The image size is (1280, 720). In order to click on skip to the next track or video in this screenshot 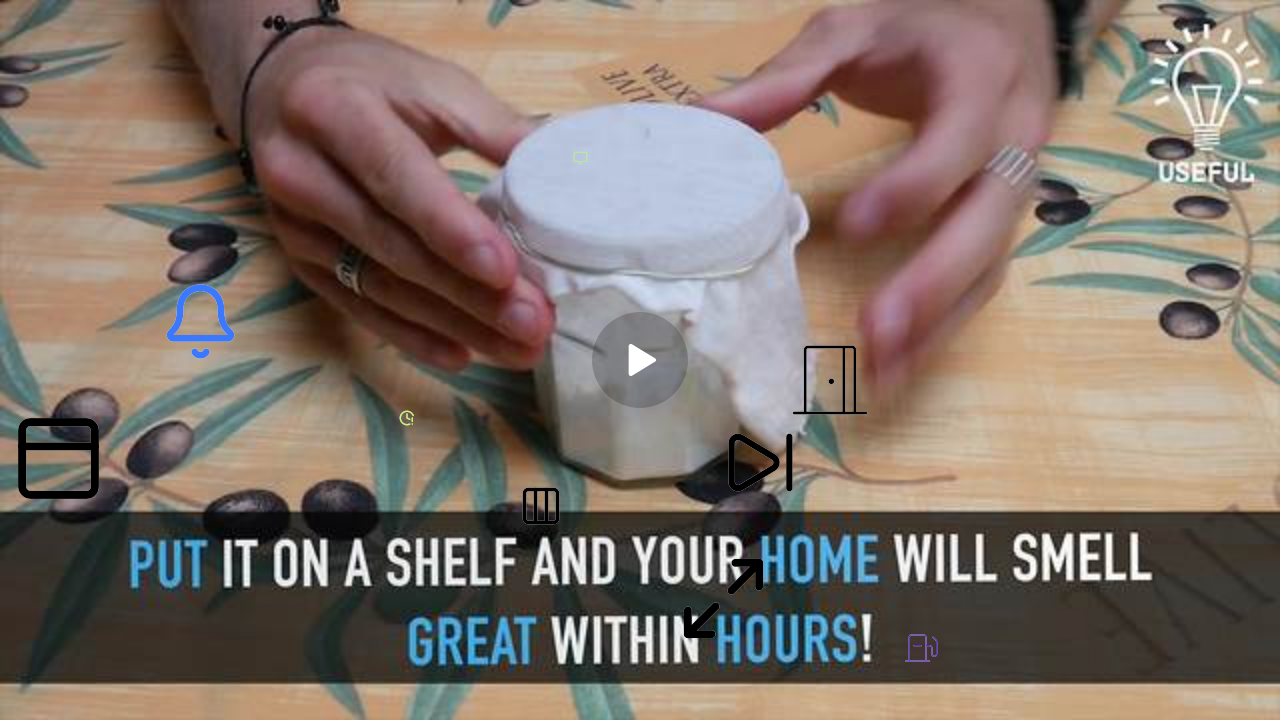, I will do `click(760, 462)`.